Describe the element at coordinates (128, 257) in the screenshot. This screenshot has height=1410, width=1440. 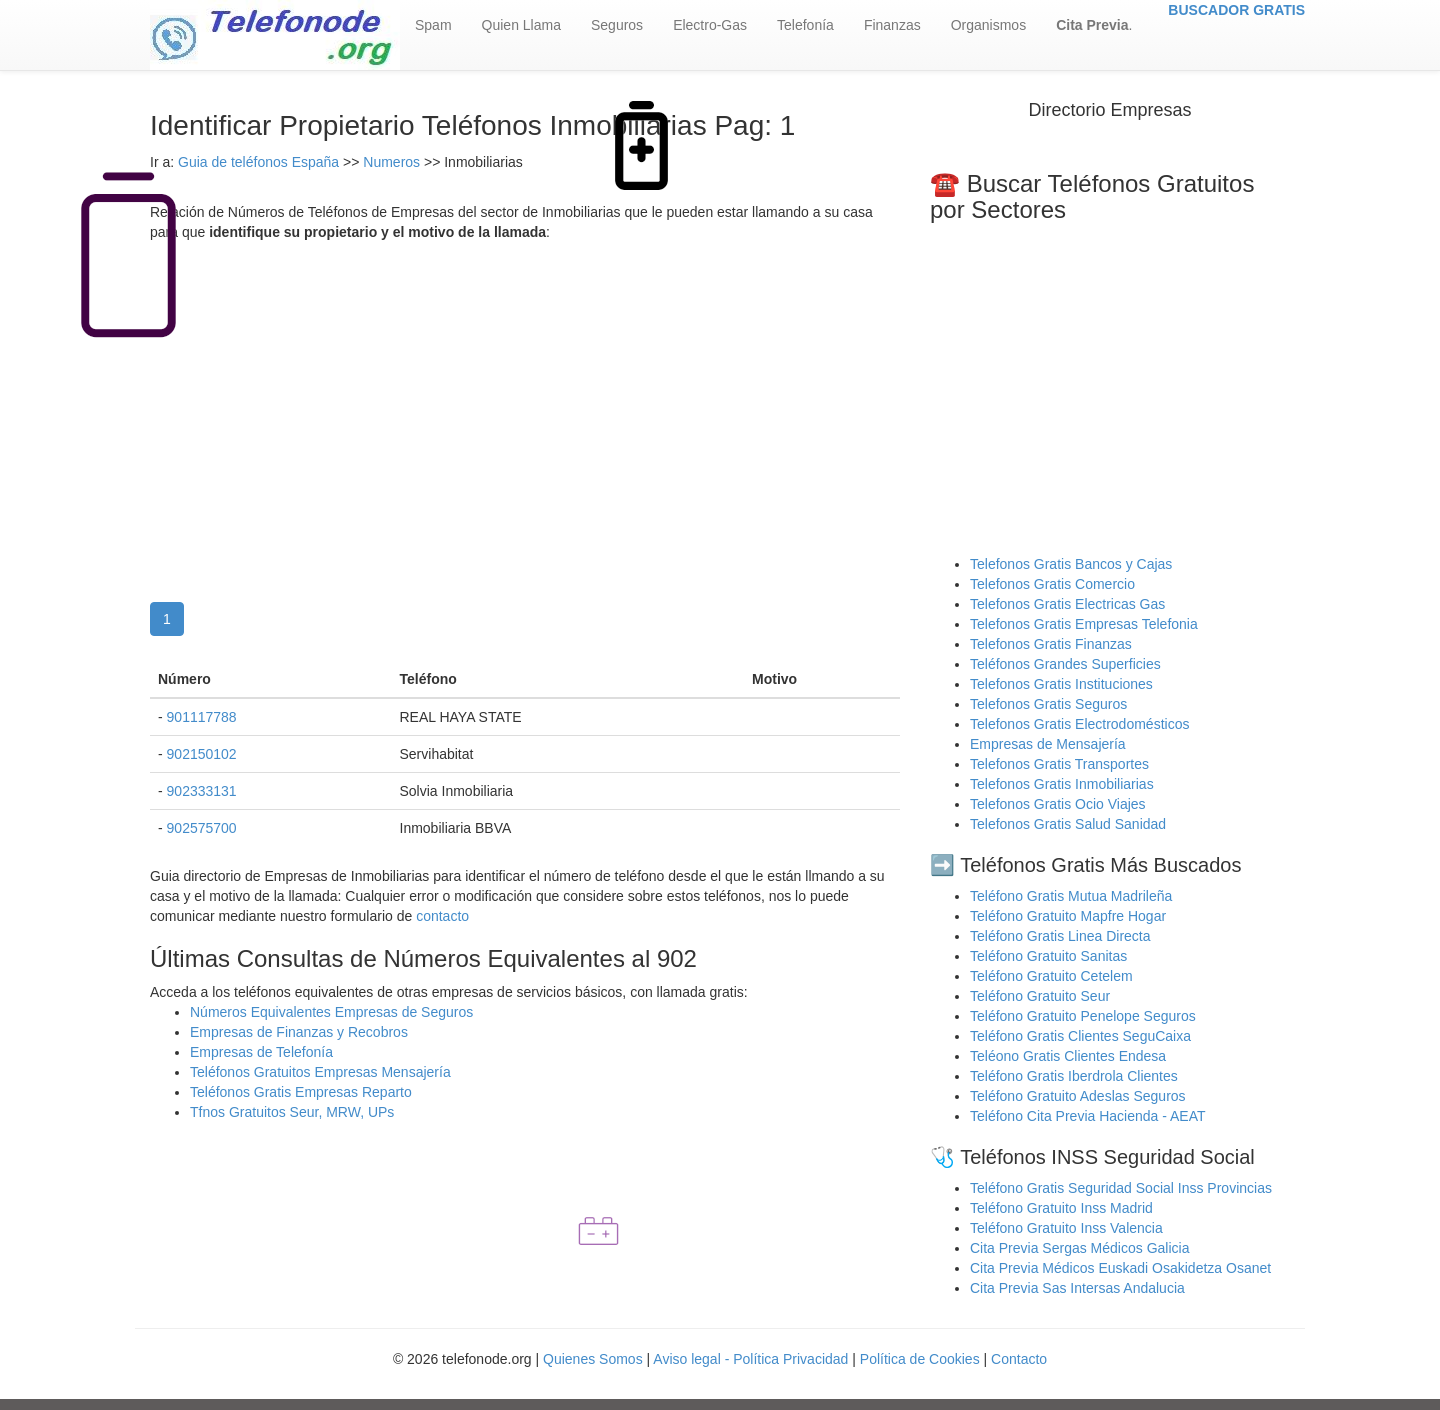
I see `indicates battery is empty or critically low` at that location.